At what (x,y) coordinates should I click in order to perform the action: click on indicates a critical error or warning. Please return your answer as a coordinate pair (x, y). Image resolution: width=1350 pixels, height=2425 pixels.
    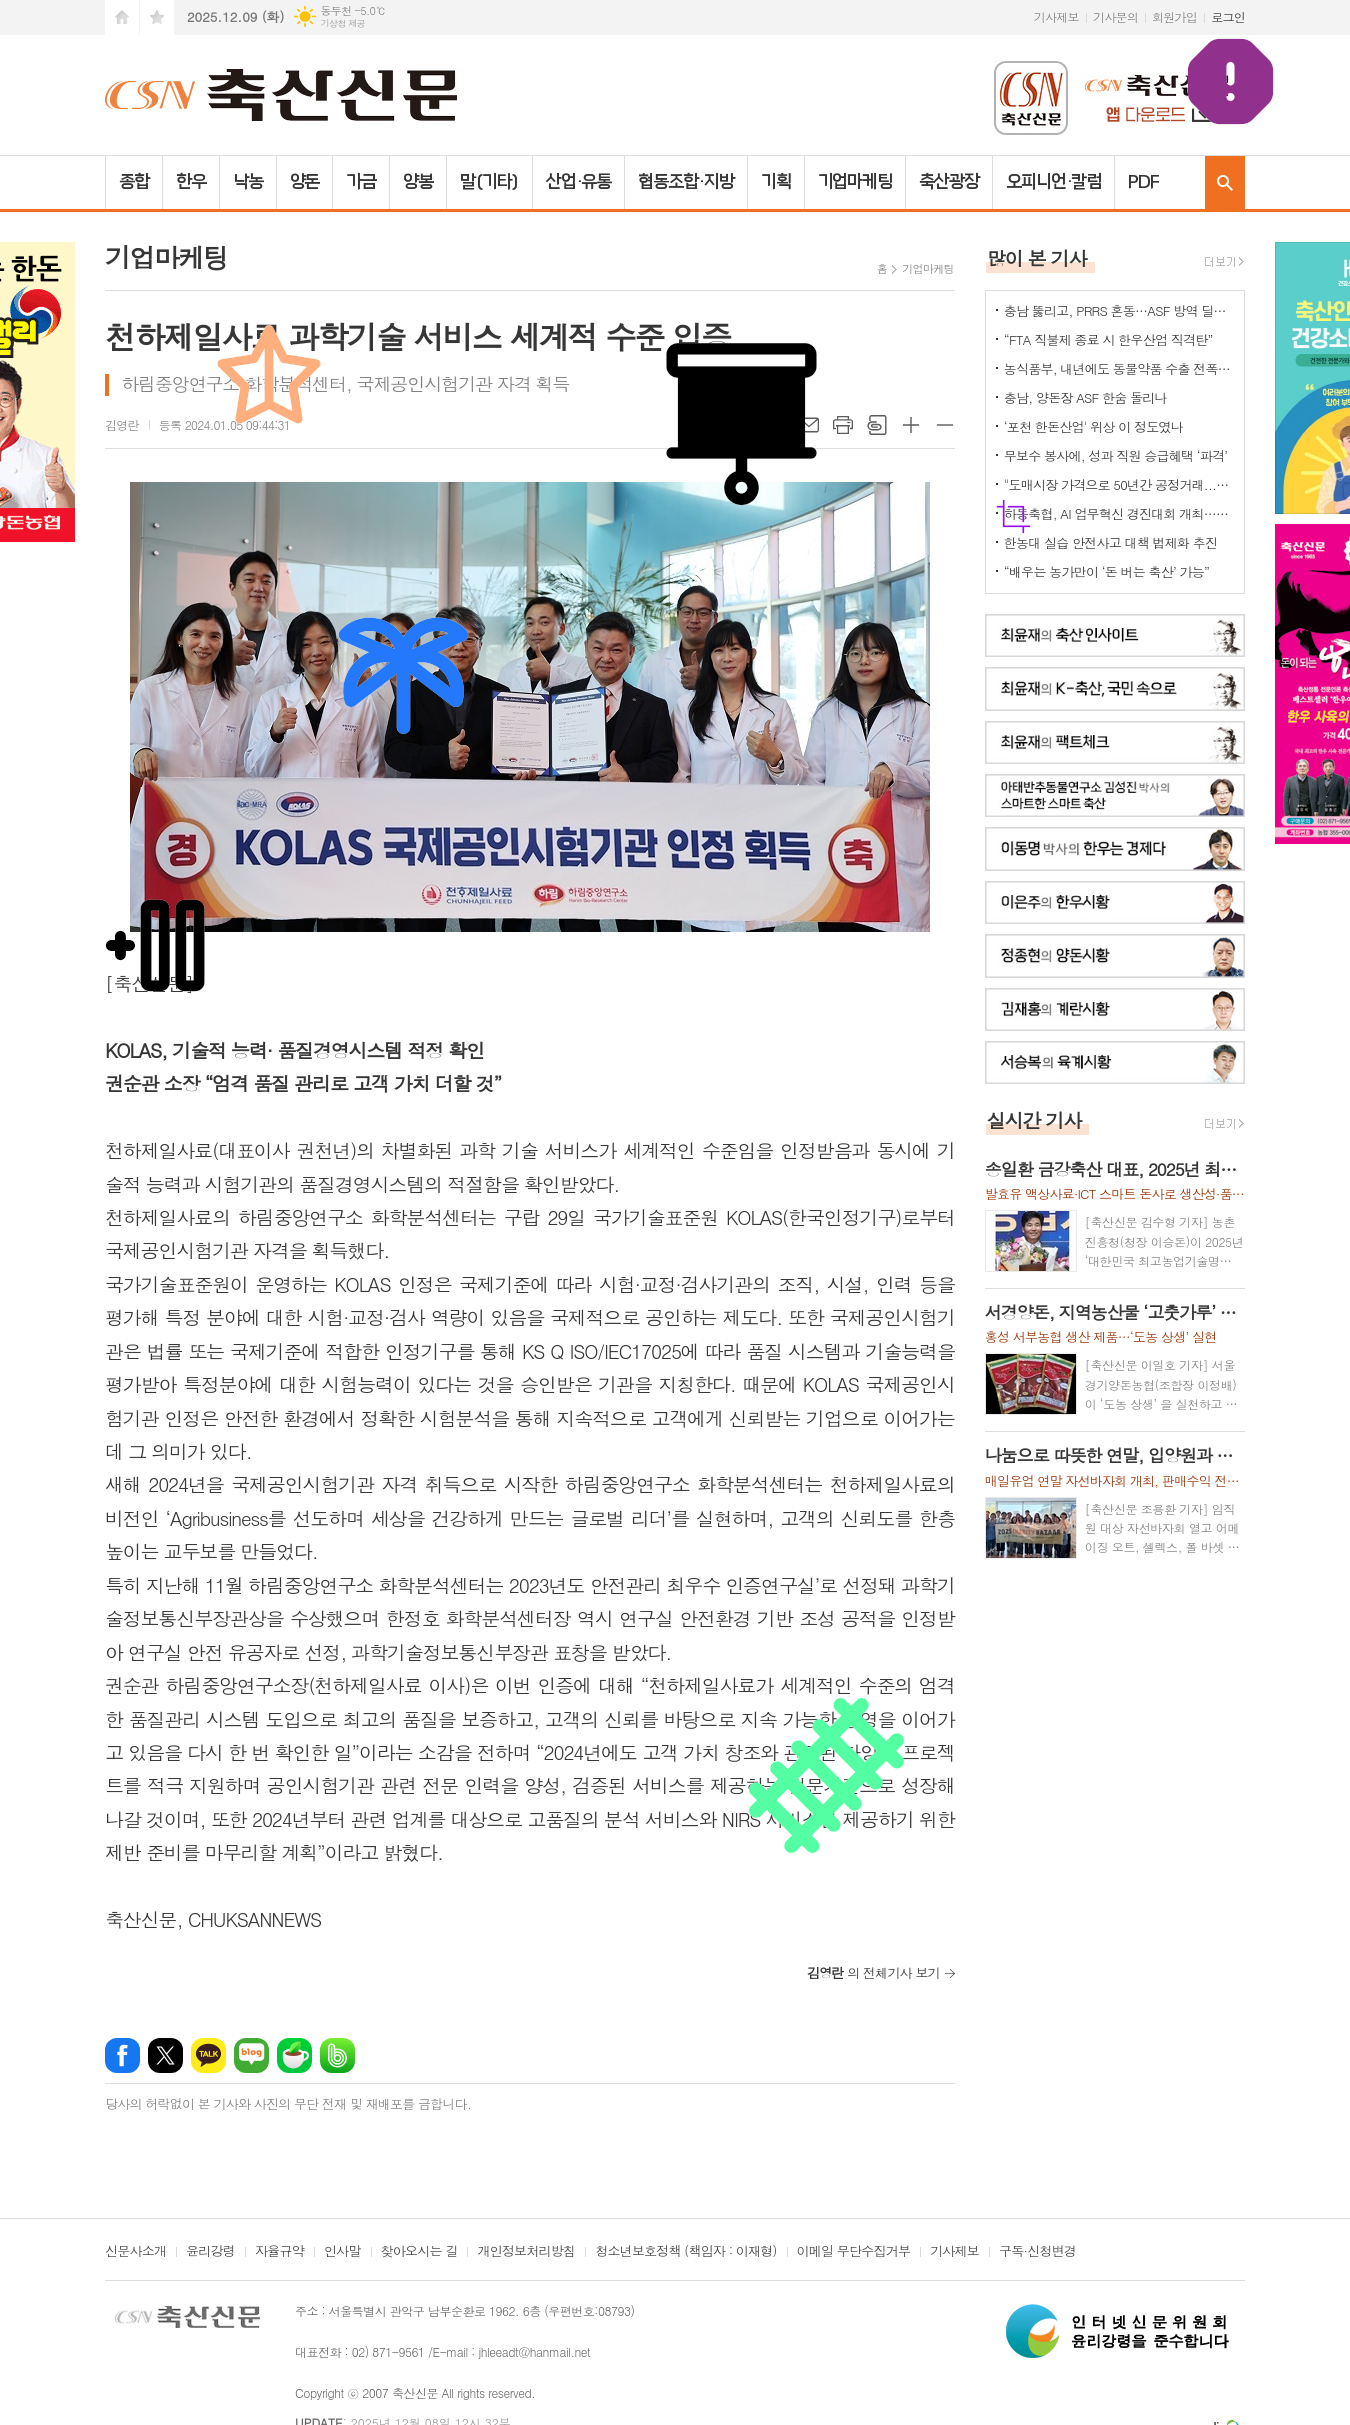
    Looking at the image, I should click on (1230, 81).